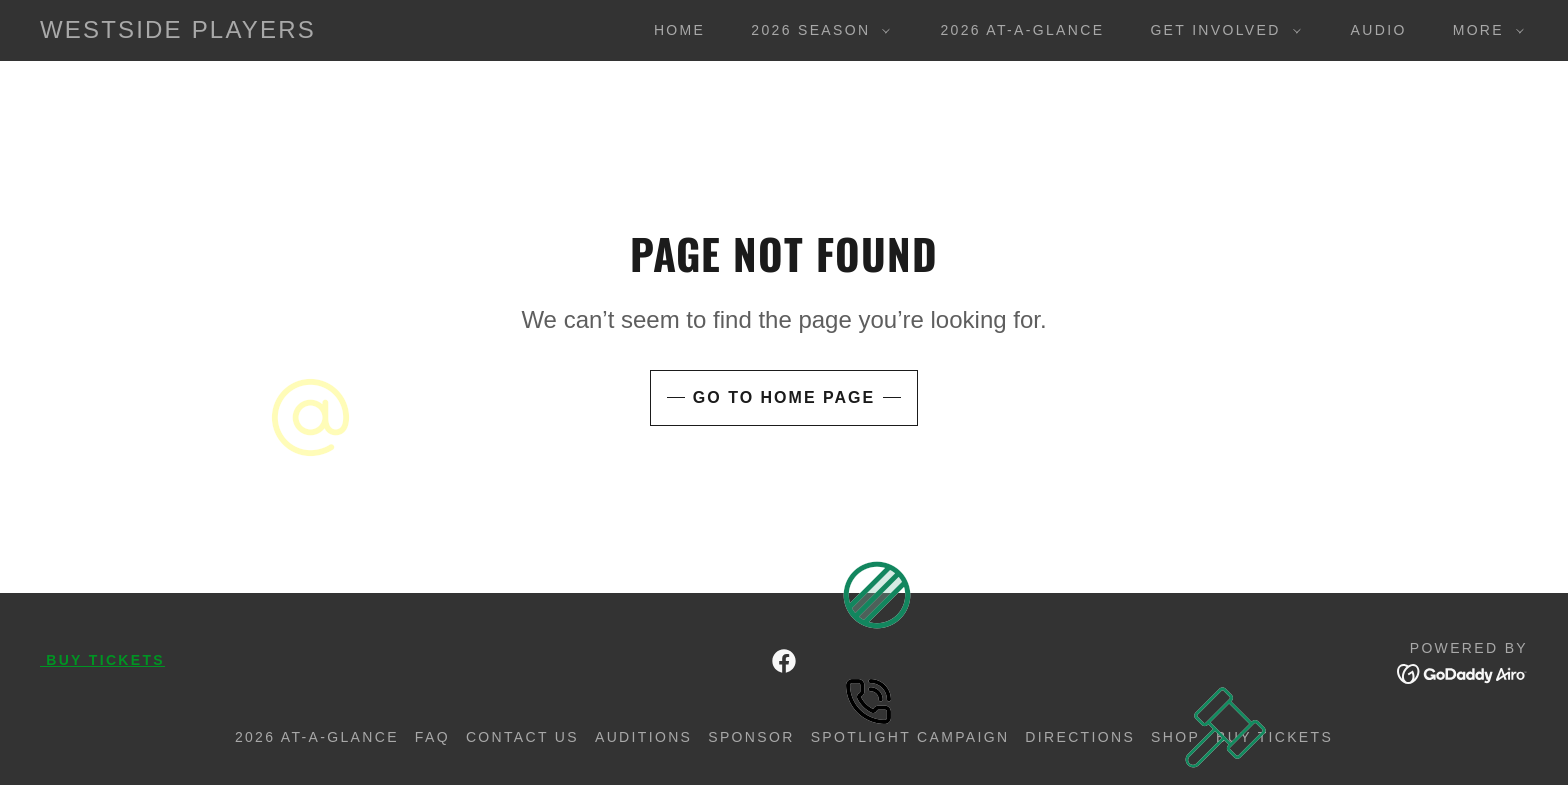 The width and height of the screenshot is (1568, 785). What do you see at coordinates (877, 595) in the screenshot?
I see `indicates a blocked or prohibited action` at bounding box center [877, 595].